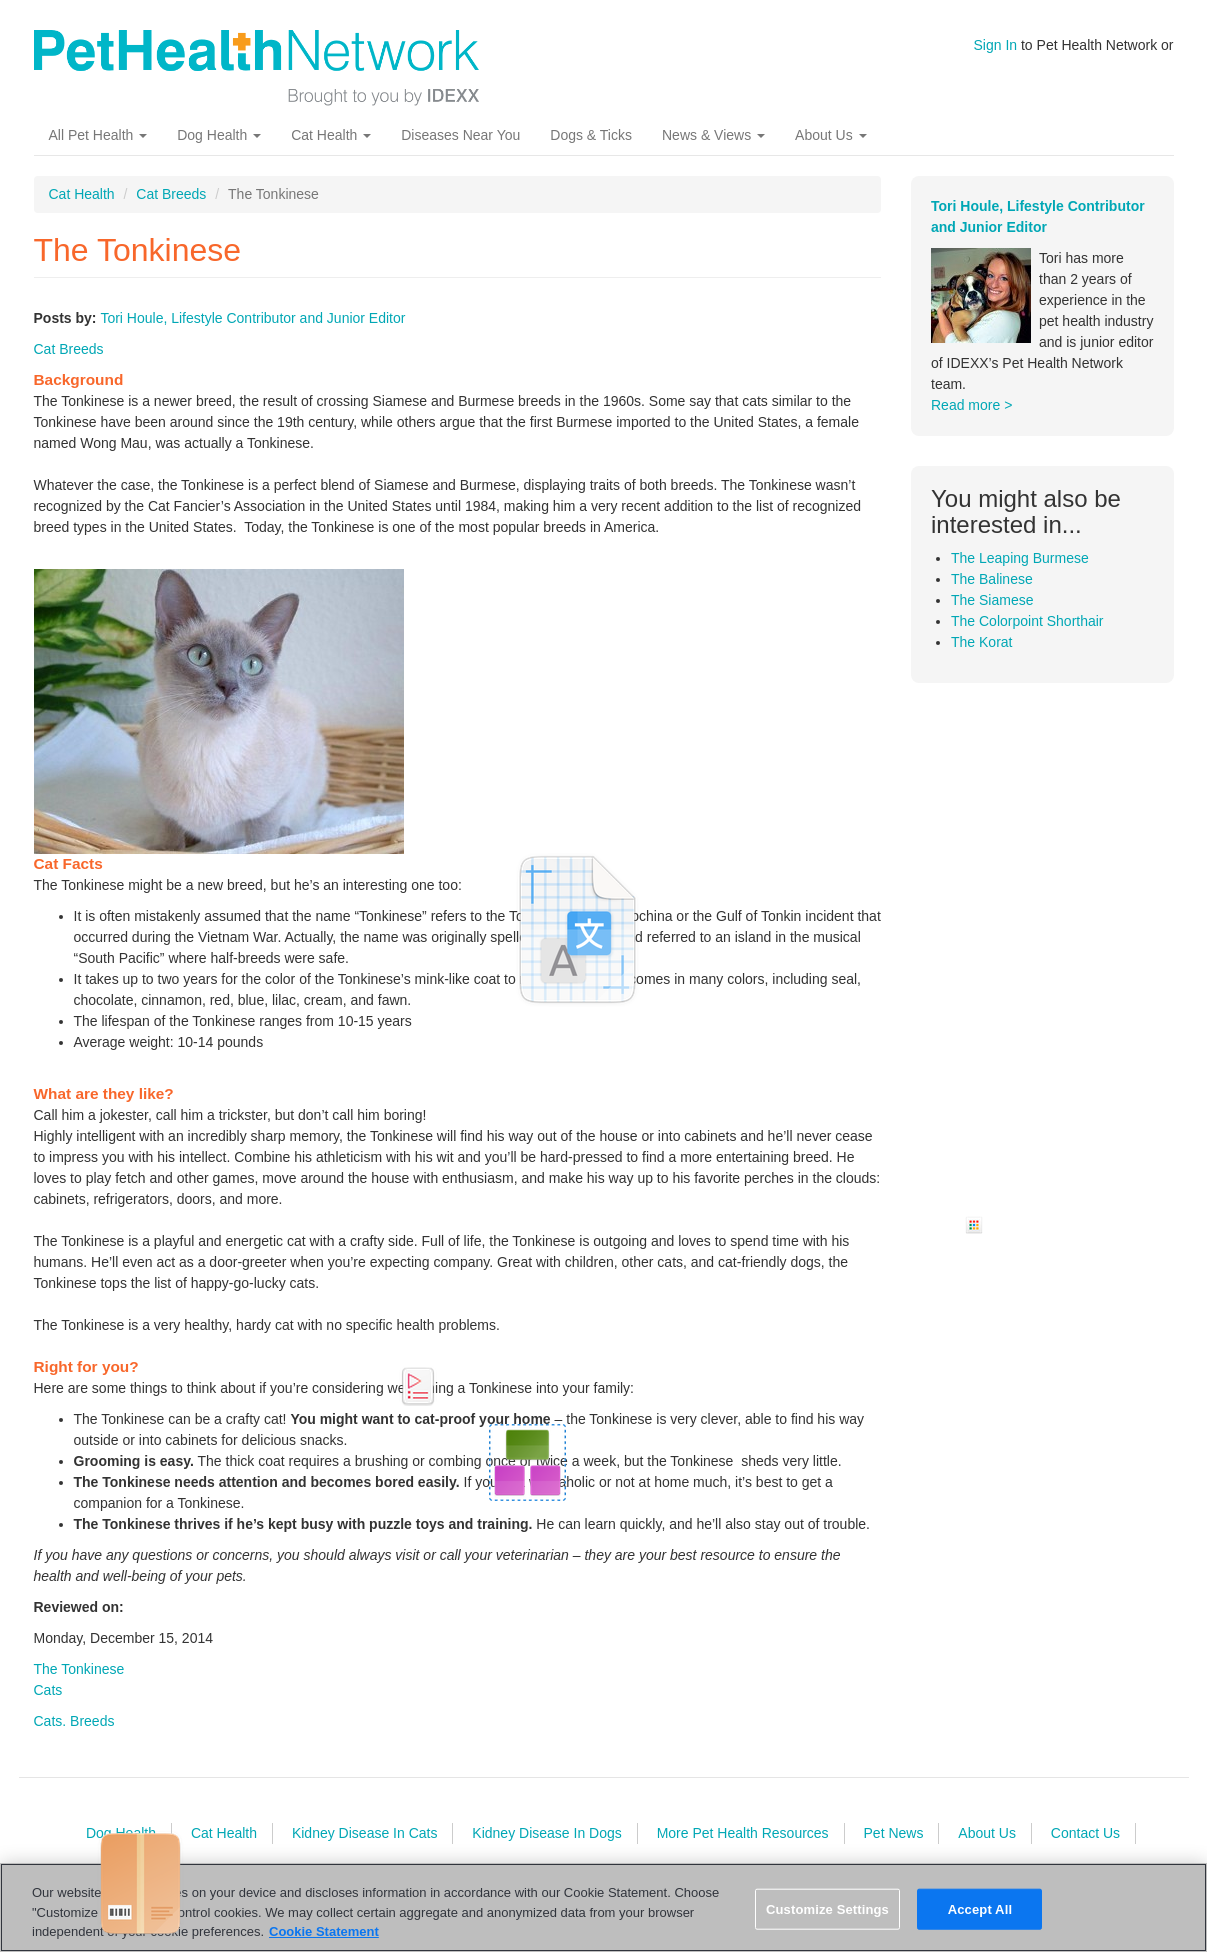 This screenshot has height=1952, width=1207. Describe the element at coordinates (577, 929) in the screenshot. I see `a gettext translation template file (.pot)` at that location.